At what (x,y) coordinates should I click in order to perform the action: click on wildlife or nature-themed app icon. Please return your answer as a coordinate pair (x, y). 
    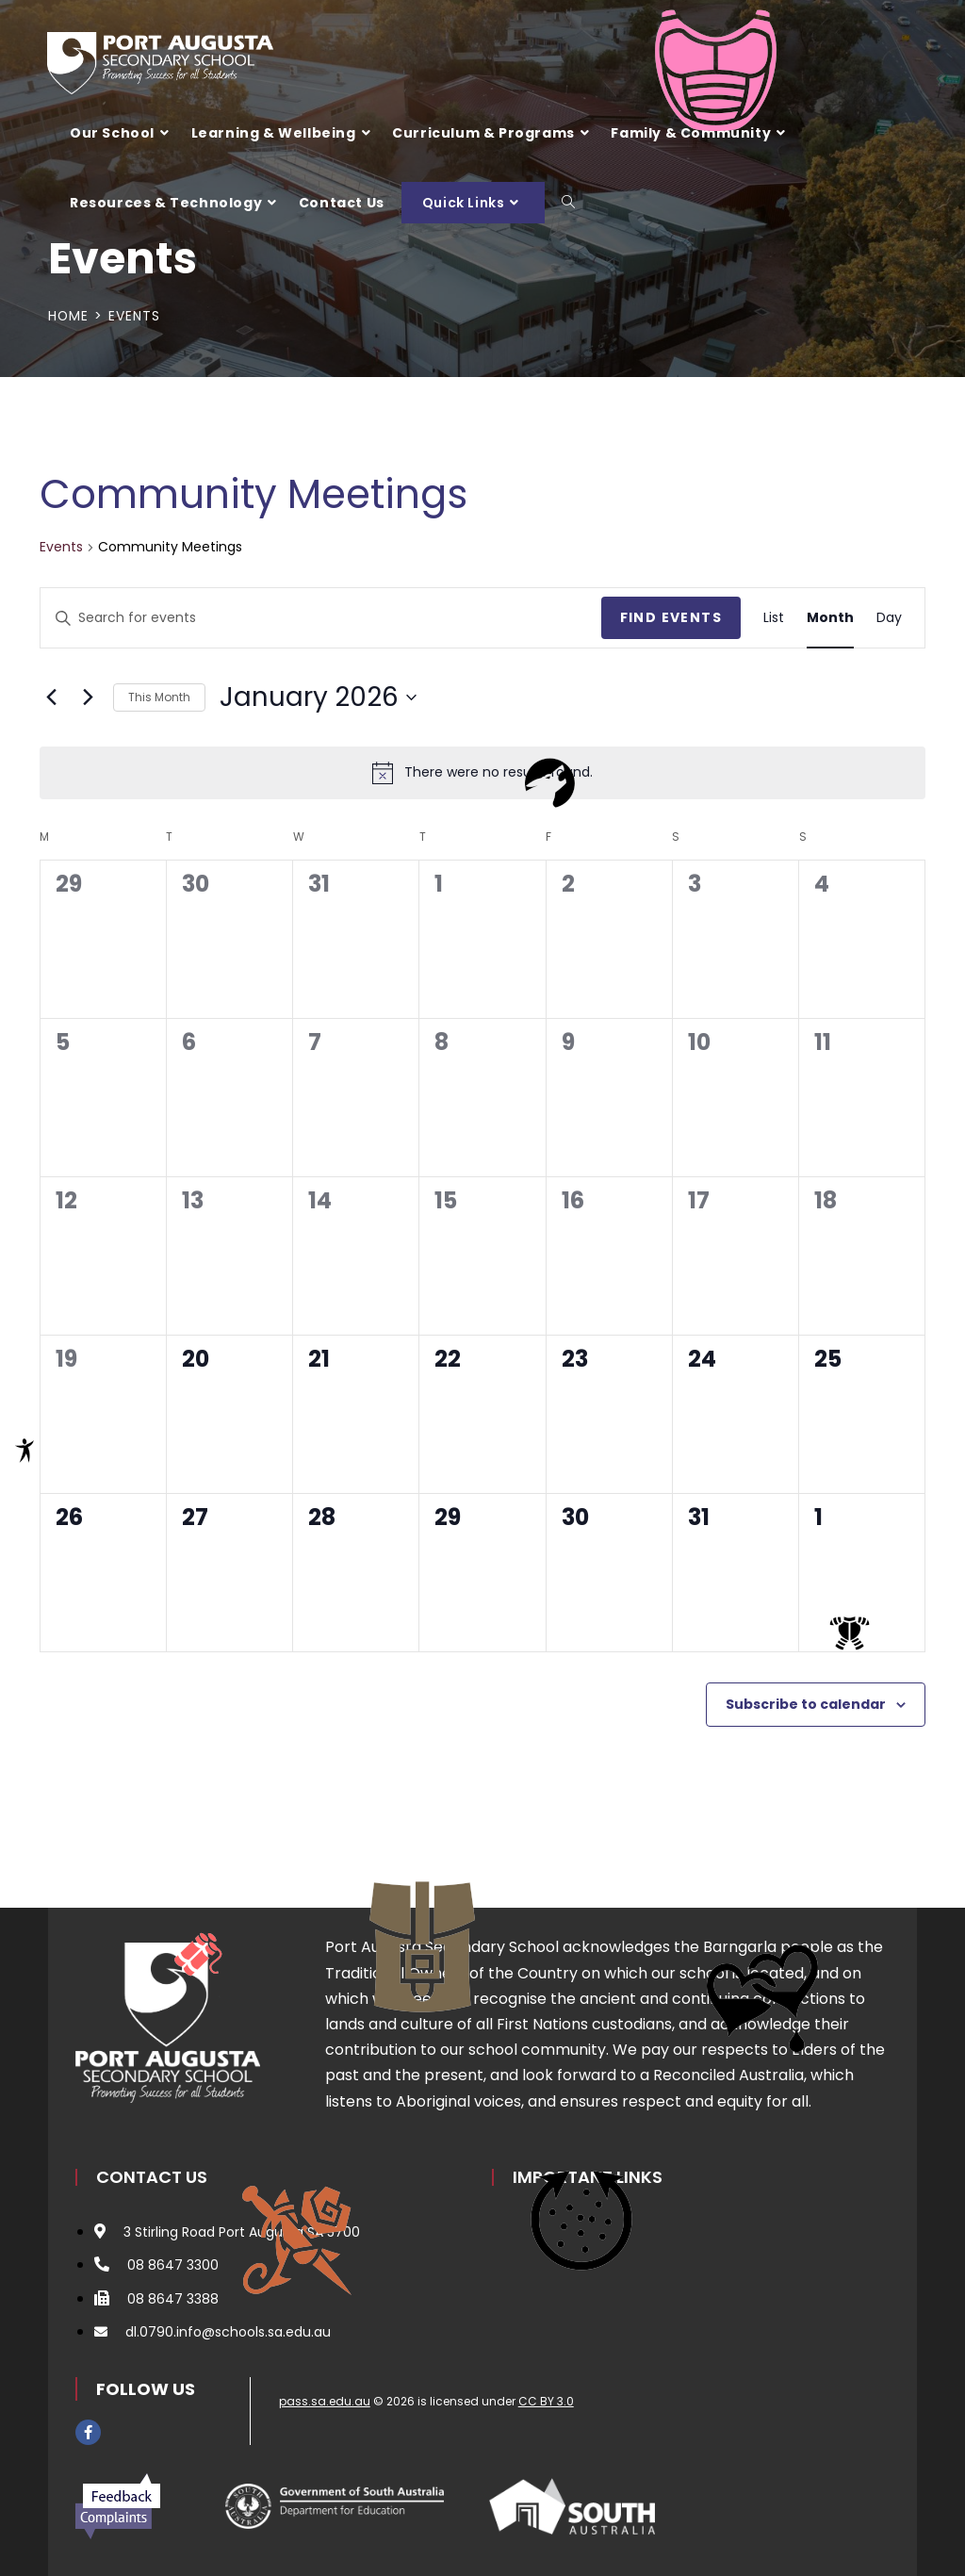
    Looking at the image, I should click on (549, 783).